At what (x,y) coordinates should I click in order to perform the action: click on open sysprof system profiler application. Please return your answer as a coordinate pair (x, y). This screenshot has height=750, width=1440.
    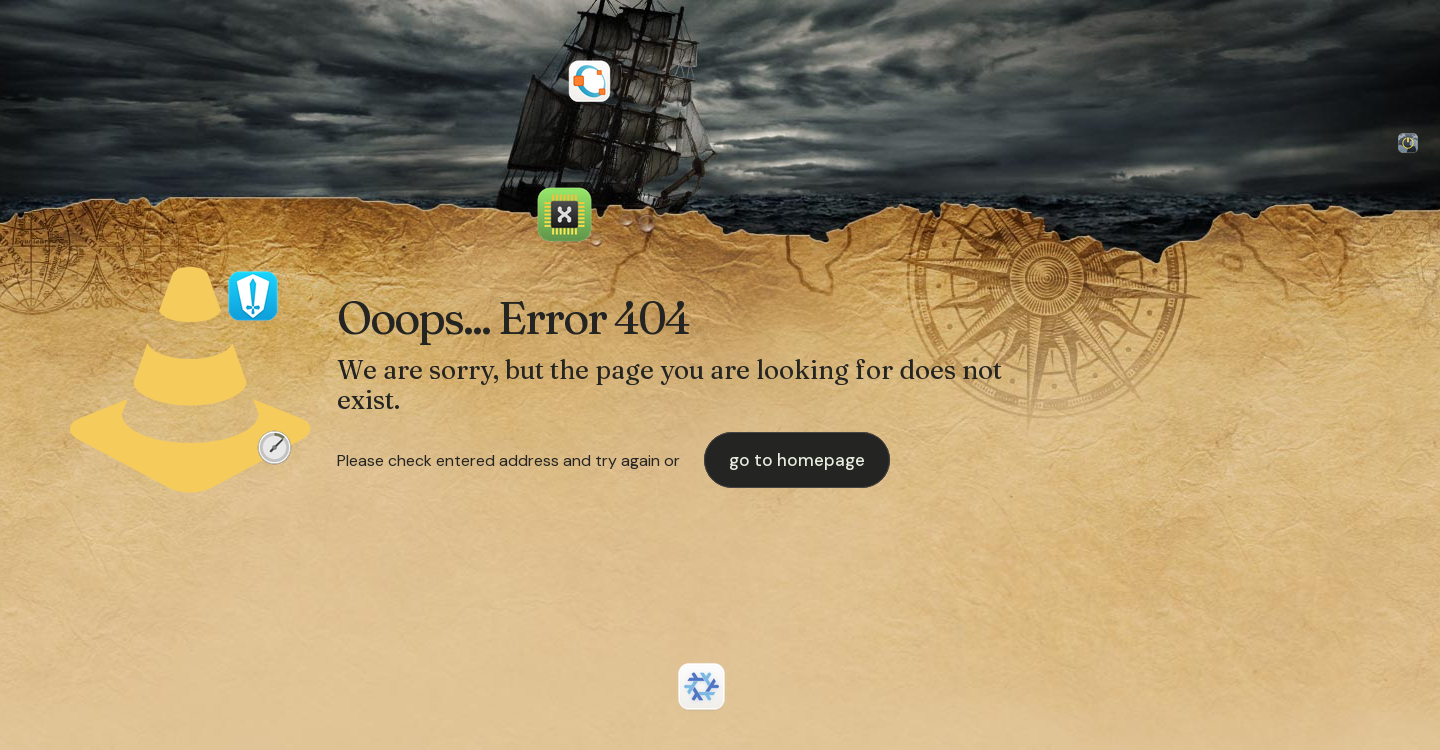
    Looking at the image, I should click on (274, 447).